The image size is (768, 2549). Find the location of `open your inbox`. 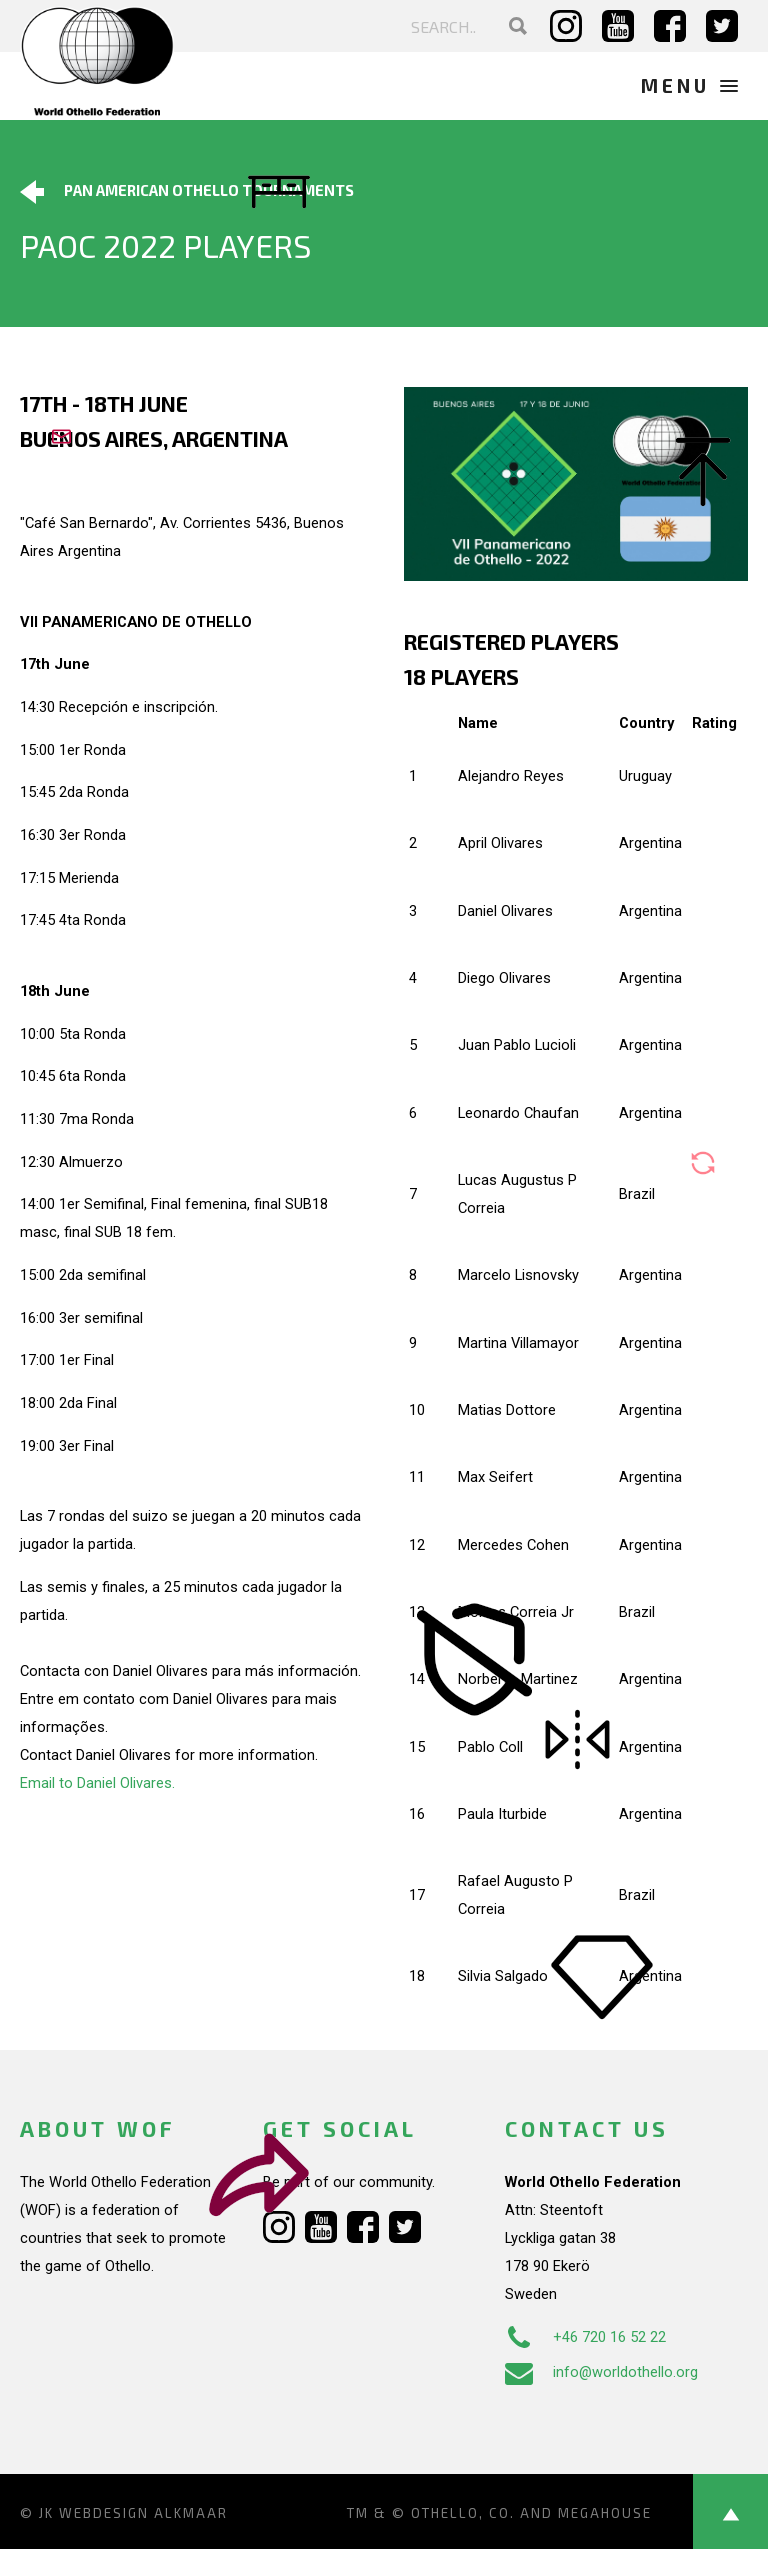

open your inbox is located at coordinates (61, 436).